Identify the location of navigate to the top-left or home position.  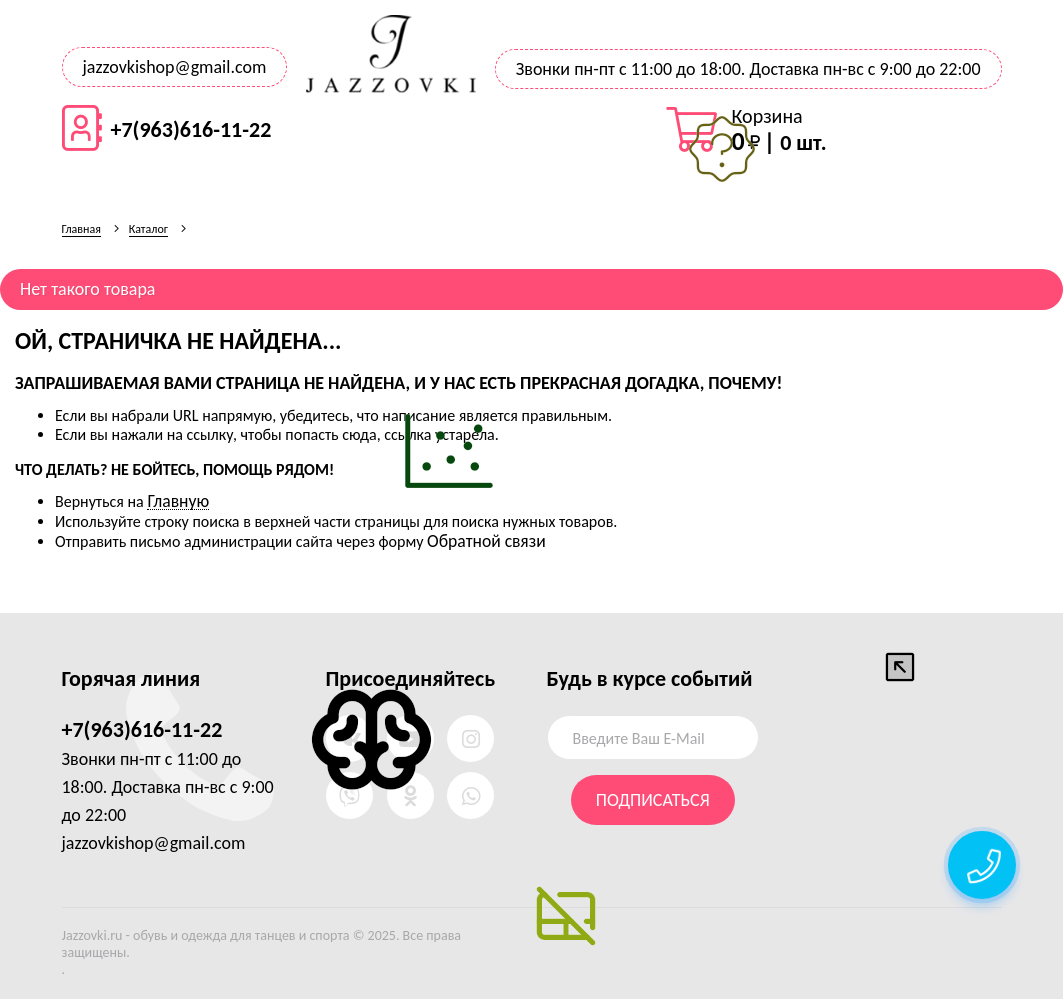
(900, 667).